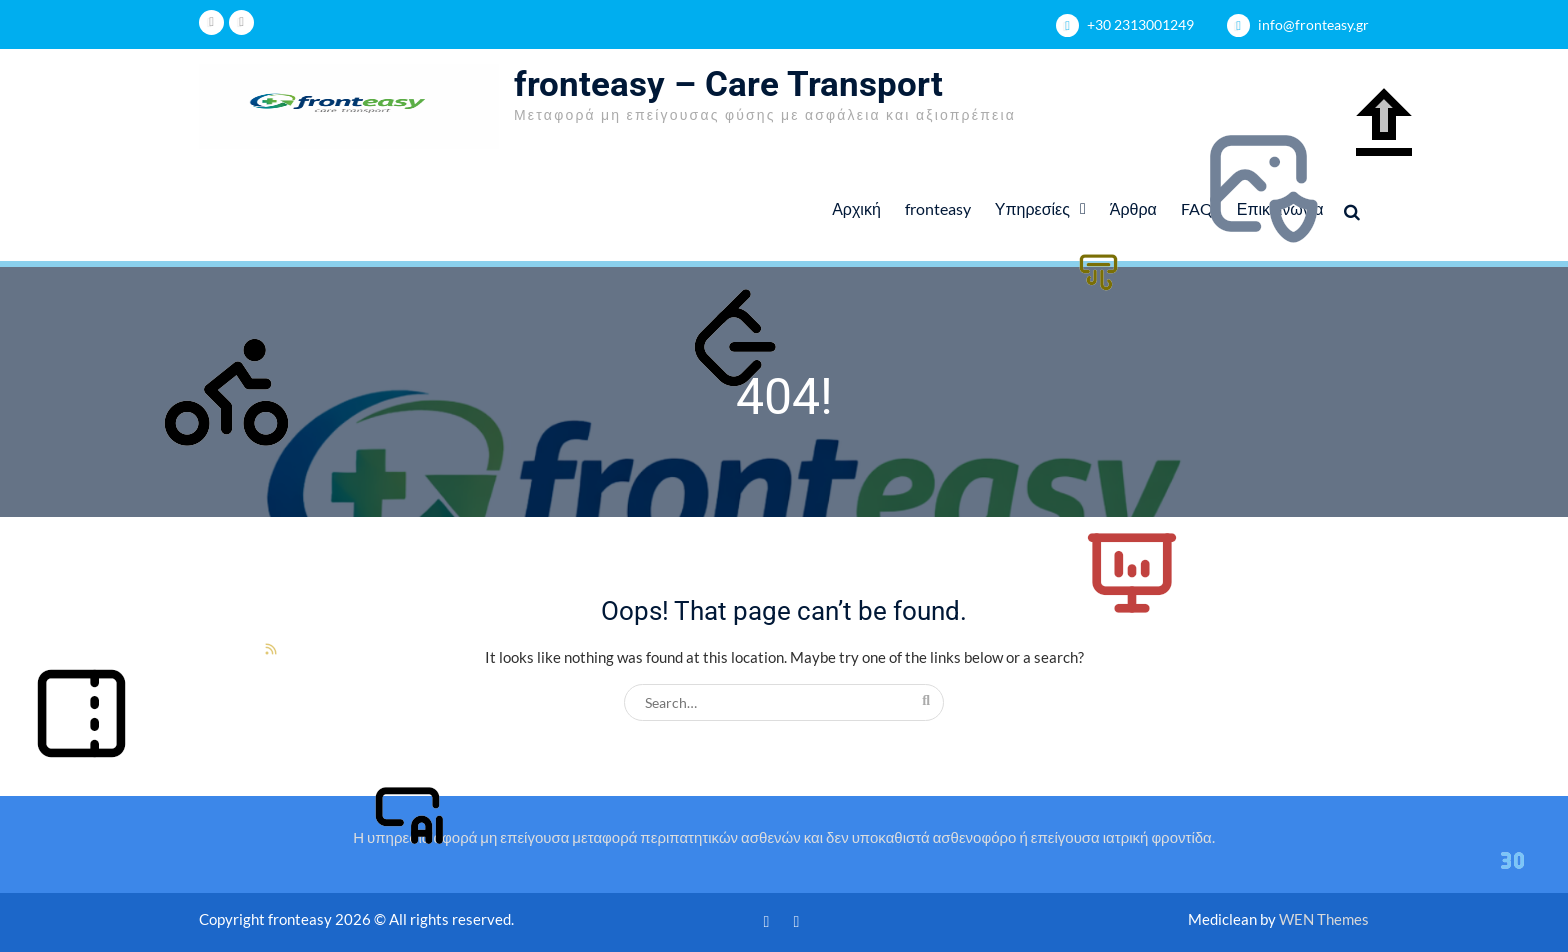  What do you see at coordinates (1512, 860) in the screenshot?
I see `indicates 30 items, days, or units` at bounding box center [1512, 860].